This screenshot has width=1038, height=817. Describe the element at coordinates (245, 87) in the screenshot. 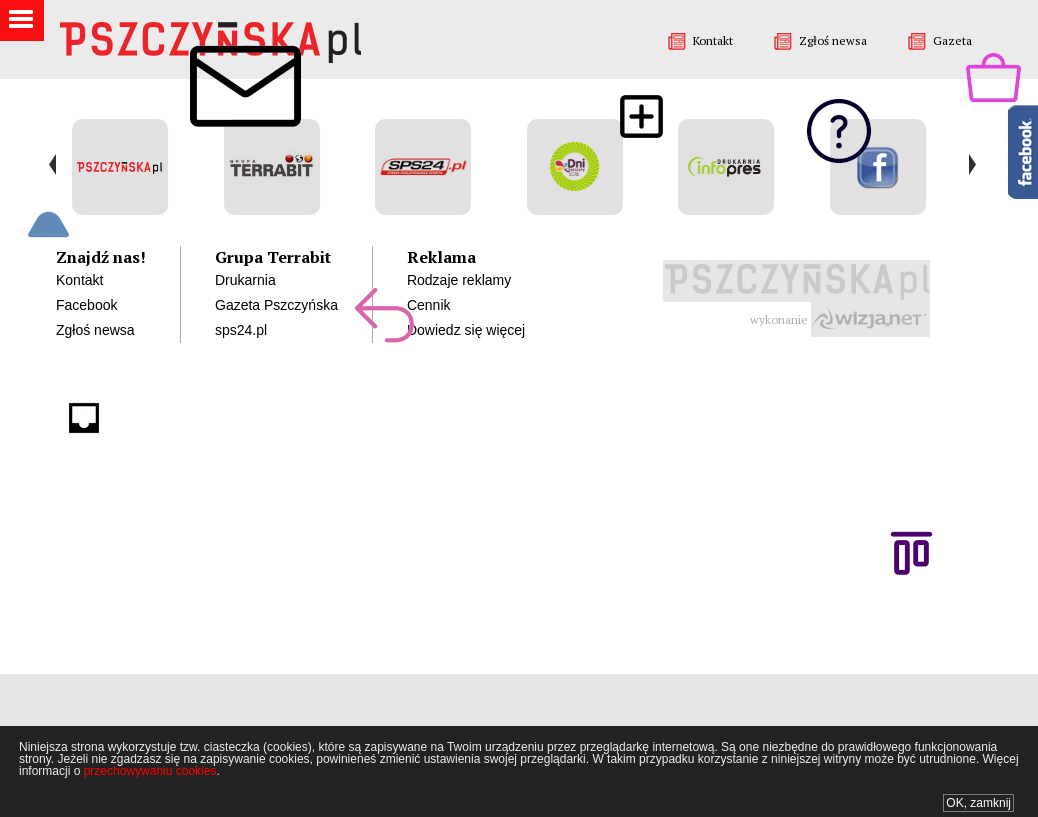

I see `open your inbox` at that location.